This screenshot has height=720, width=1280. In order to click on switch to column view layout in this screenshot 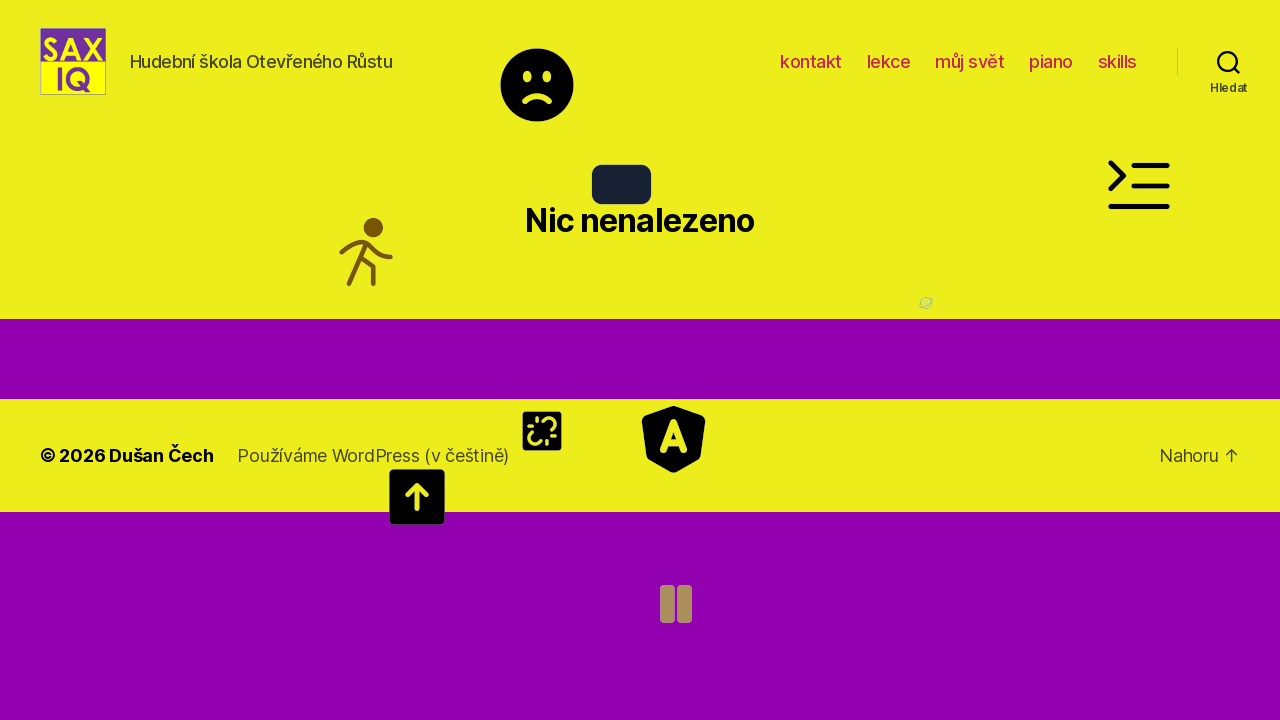, I will do `click(676, 604)`.